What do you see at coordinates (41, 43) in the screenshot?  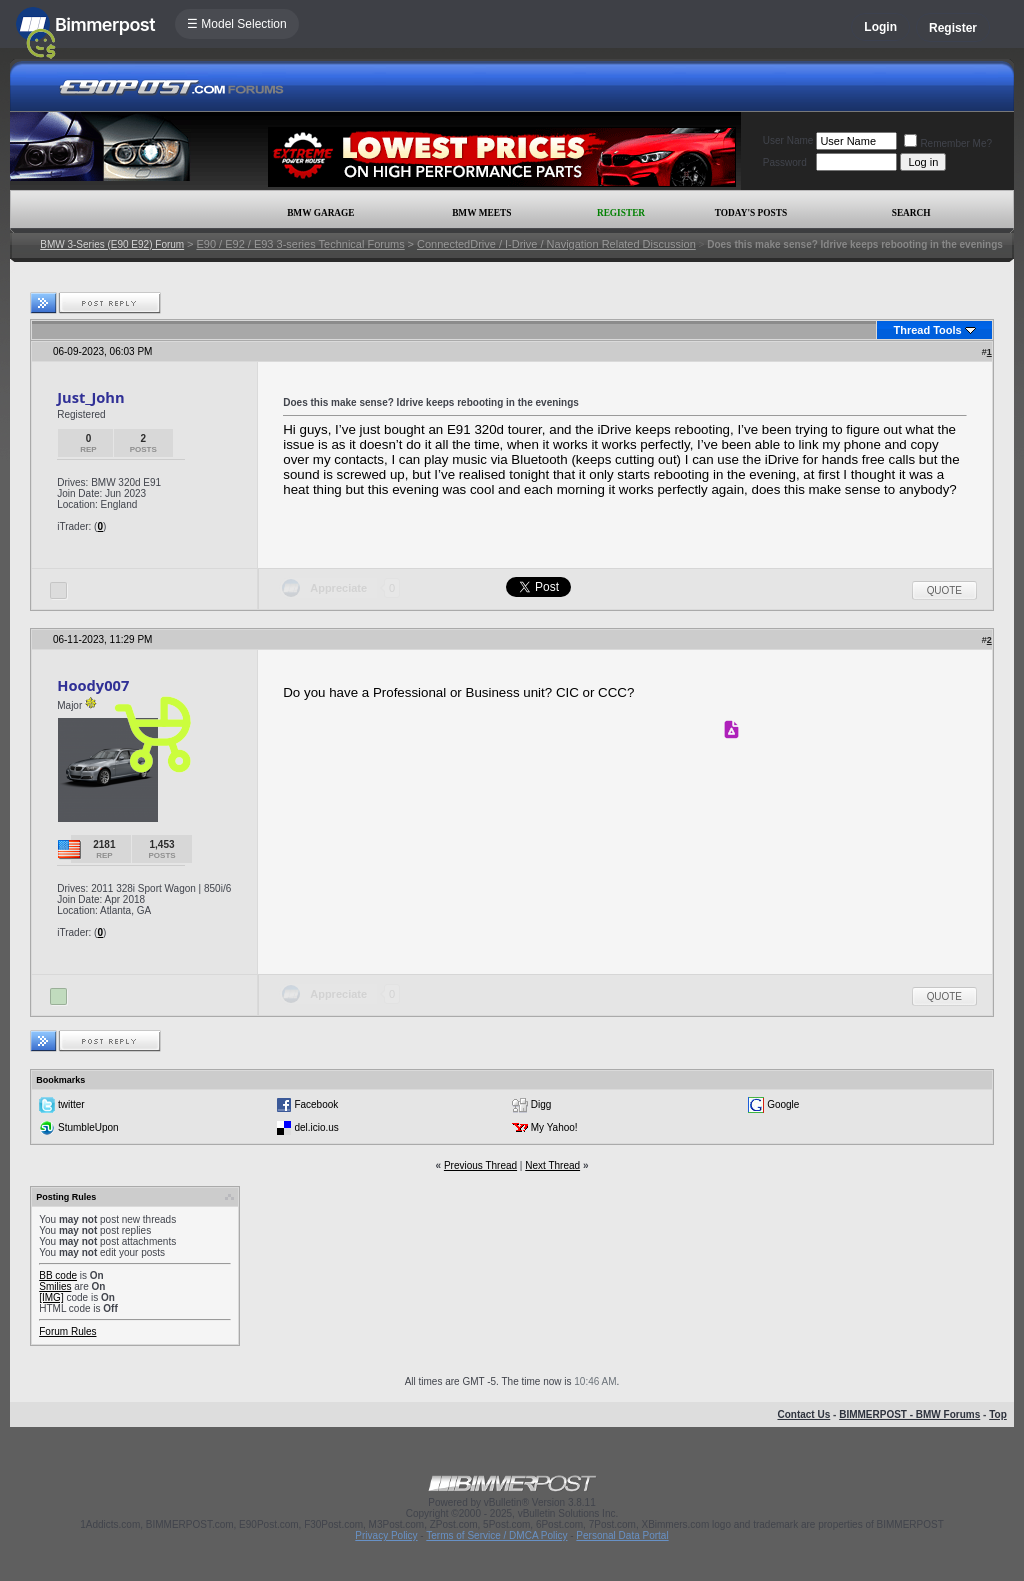 I see `view account balance or earnings` at bounding box center [41, 43].